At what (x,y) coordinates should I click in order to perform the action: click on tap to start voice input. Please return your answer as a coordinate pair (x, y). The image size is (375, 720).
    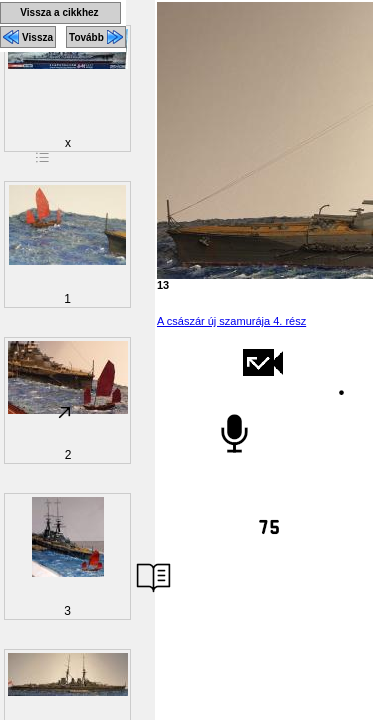
    Looking at the image, I should click on (234, 433).